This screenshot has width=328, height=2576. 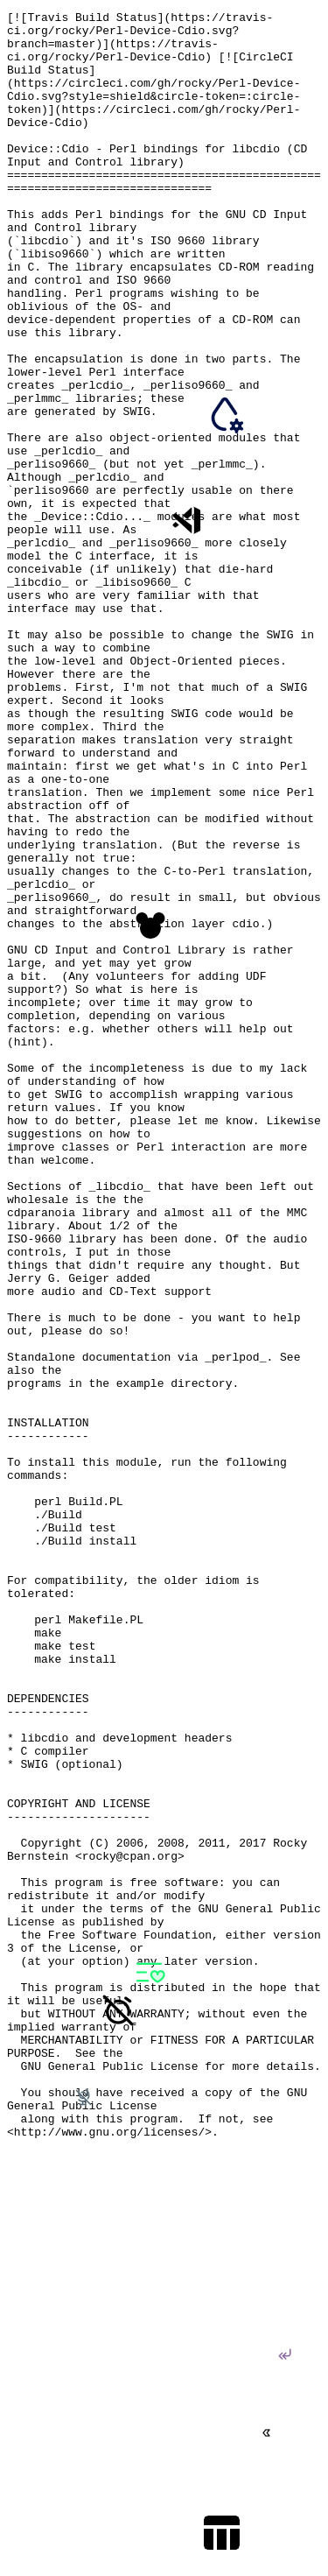 What do you see at coordinates (220, 2532) in the screenshot?
I see `view data in table format` at bounding box center [220, 2532].